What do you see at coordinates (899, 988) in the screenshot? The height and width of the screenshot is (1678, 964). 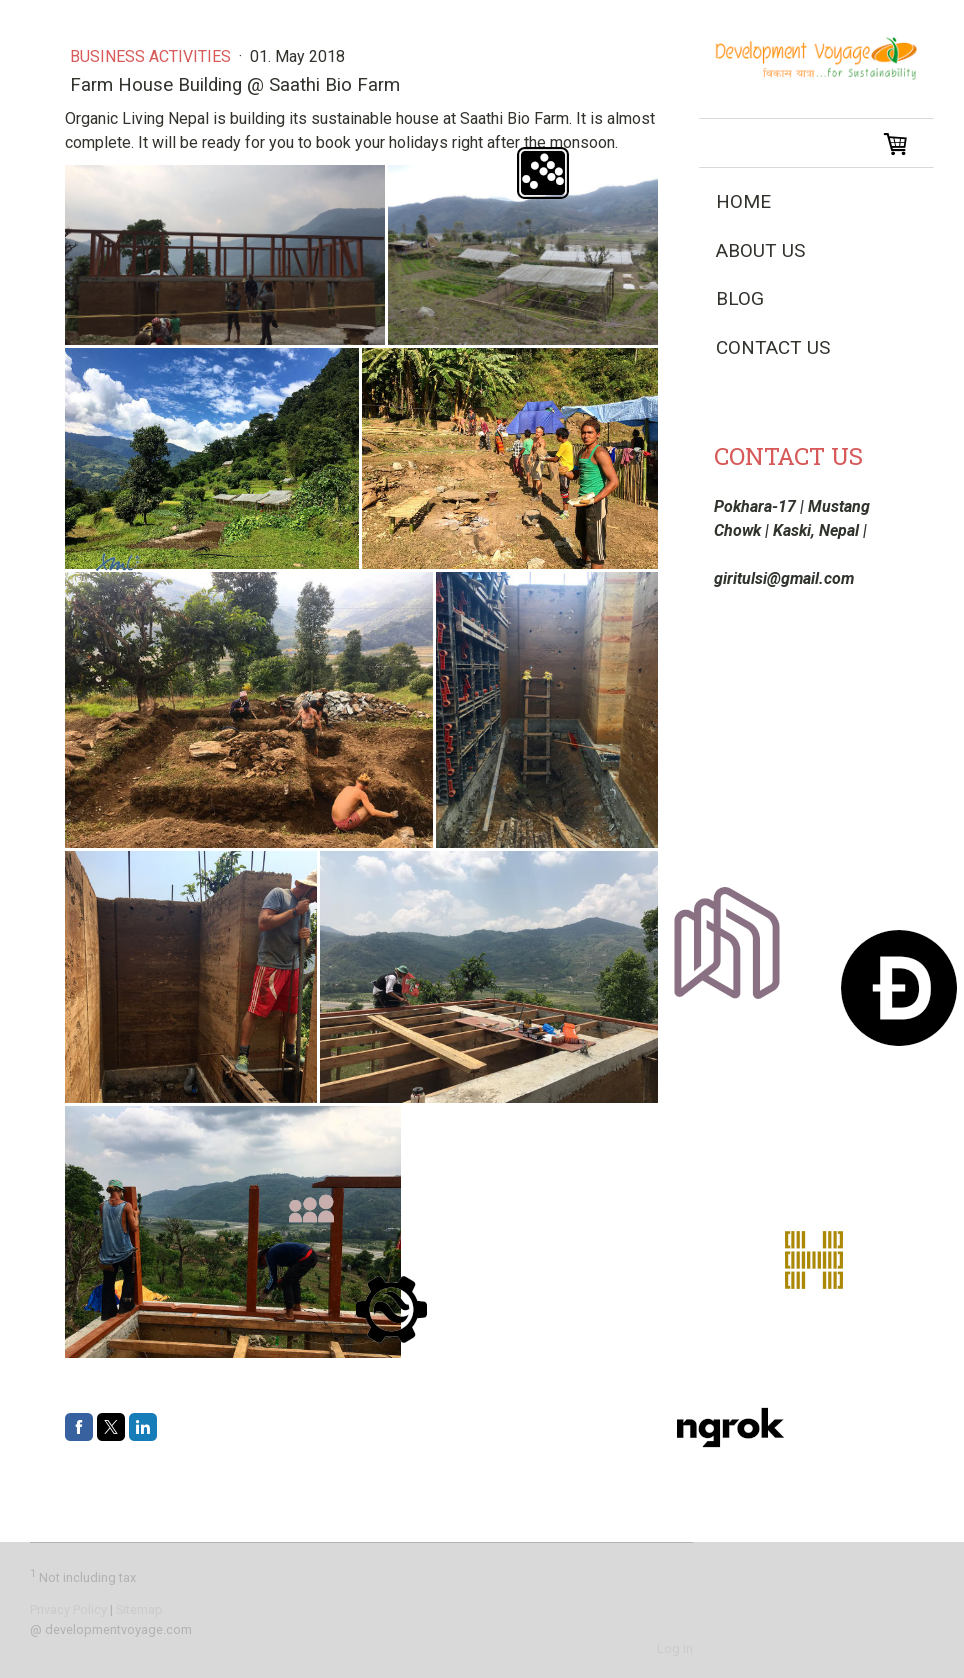 I see `view dogecoin wallet or balance` at bounding box center [899, 988].